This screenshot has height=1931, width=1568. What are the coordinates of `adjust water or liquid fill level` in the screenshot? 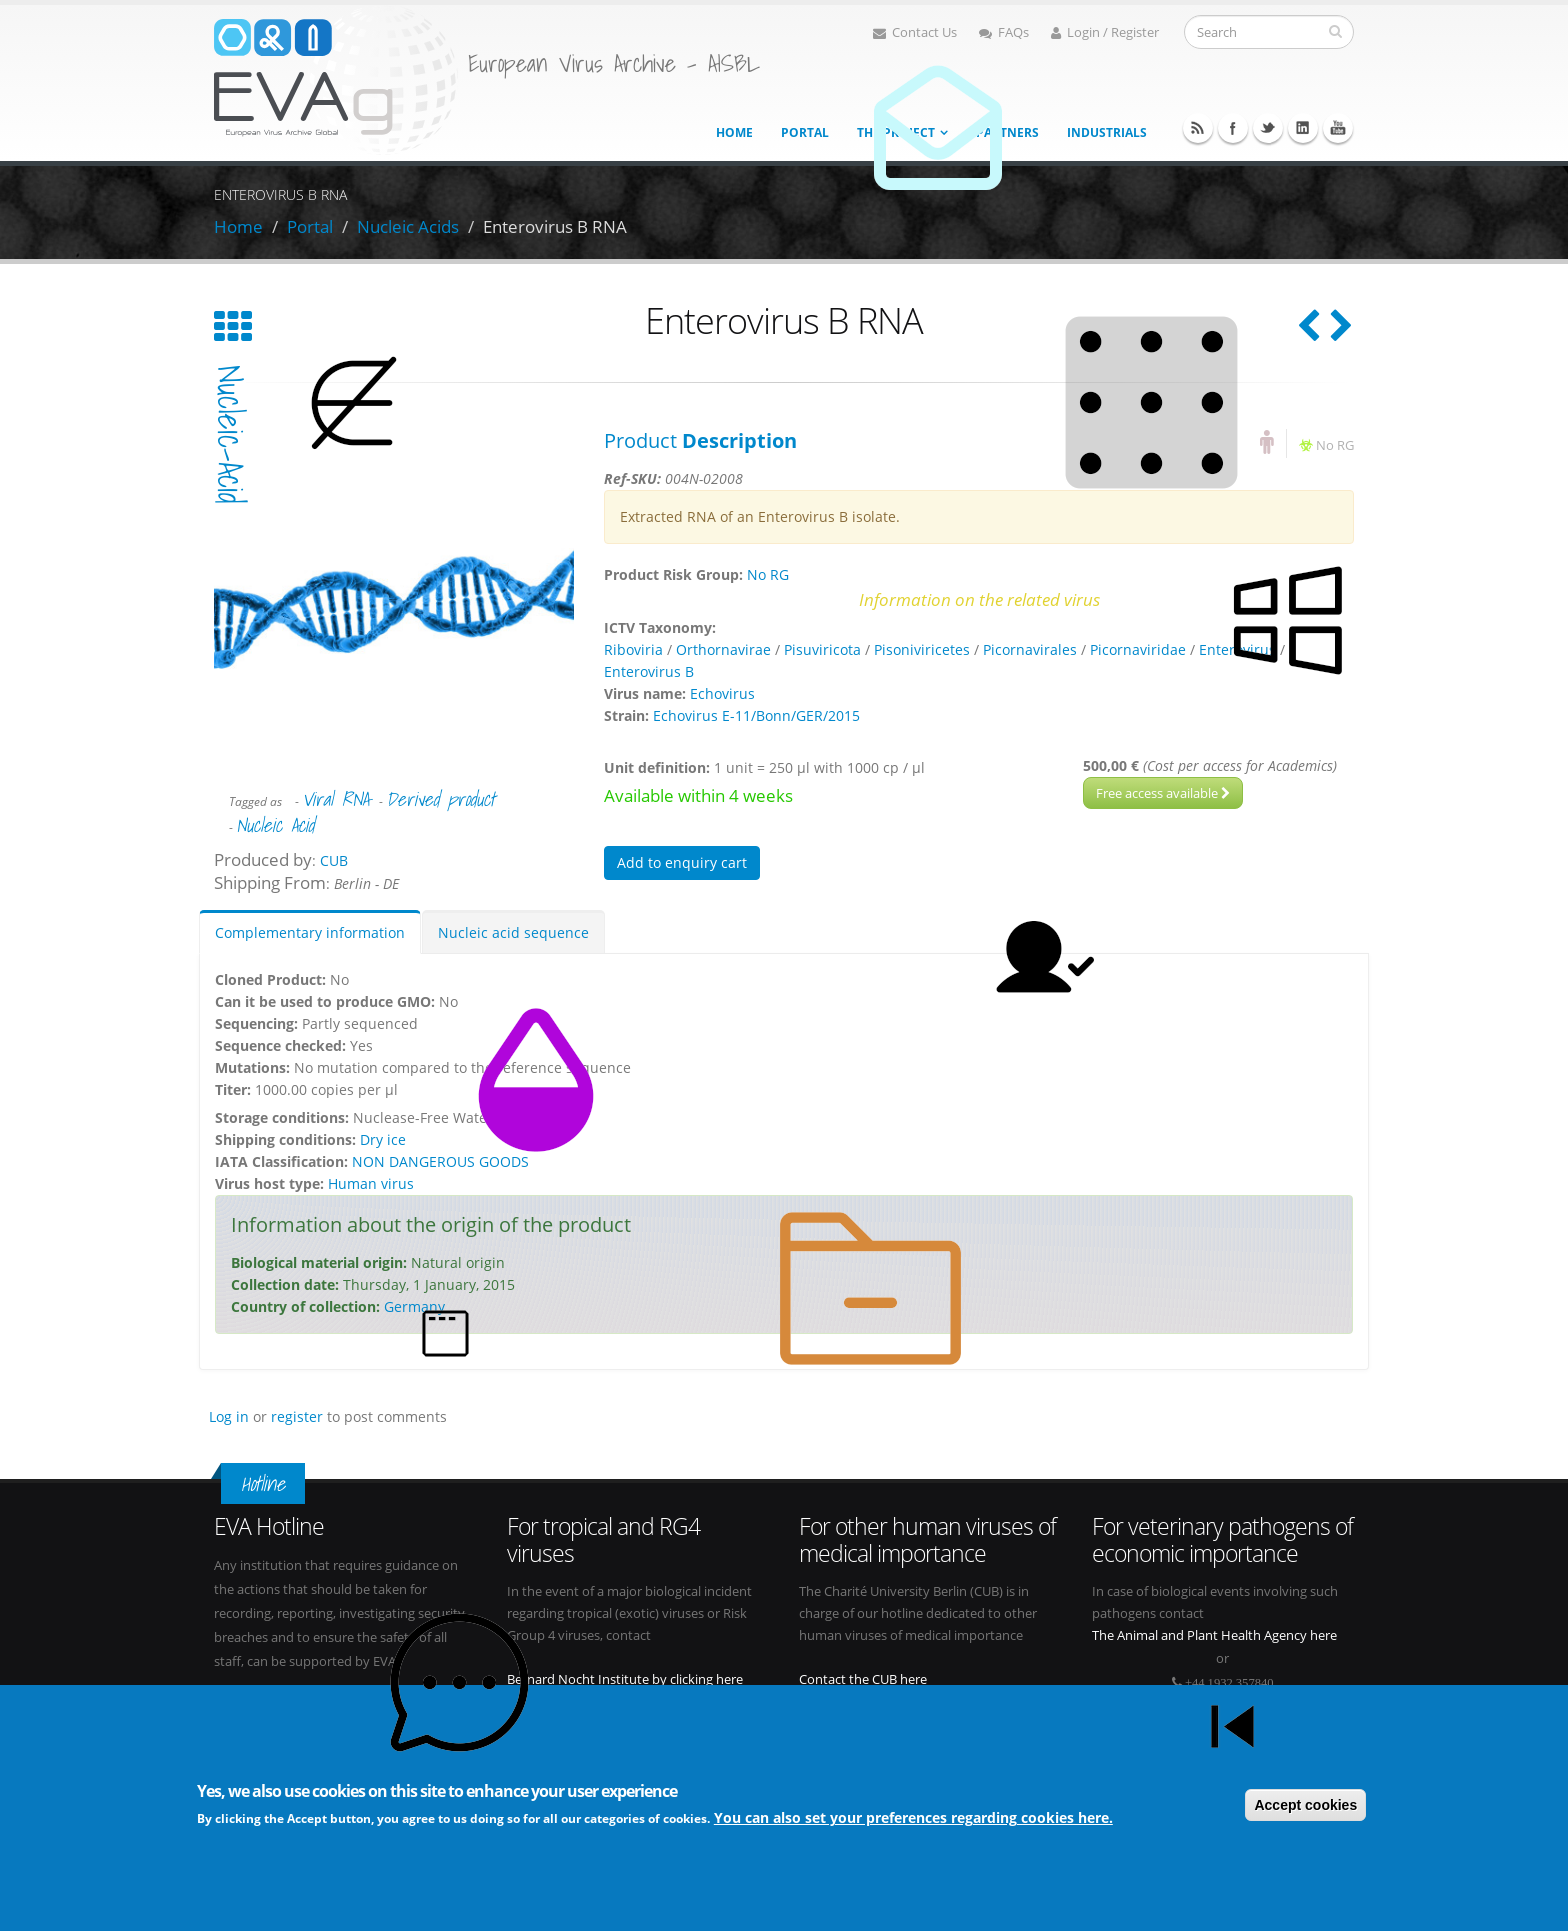 It's located at (536, 1080).